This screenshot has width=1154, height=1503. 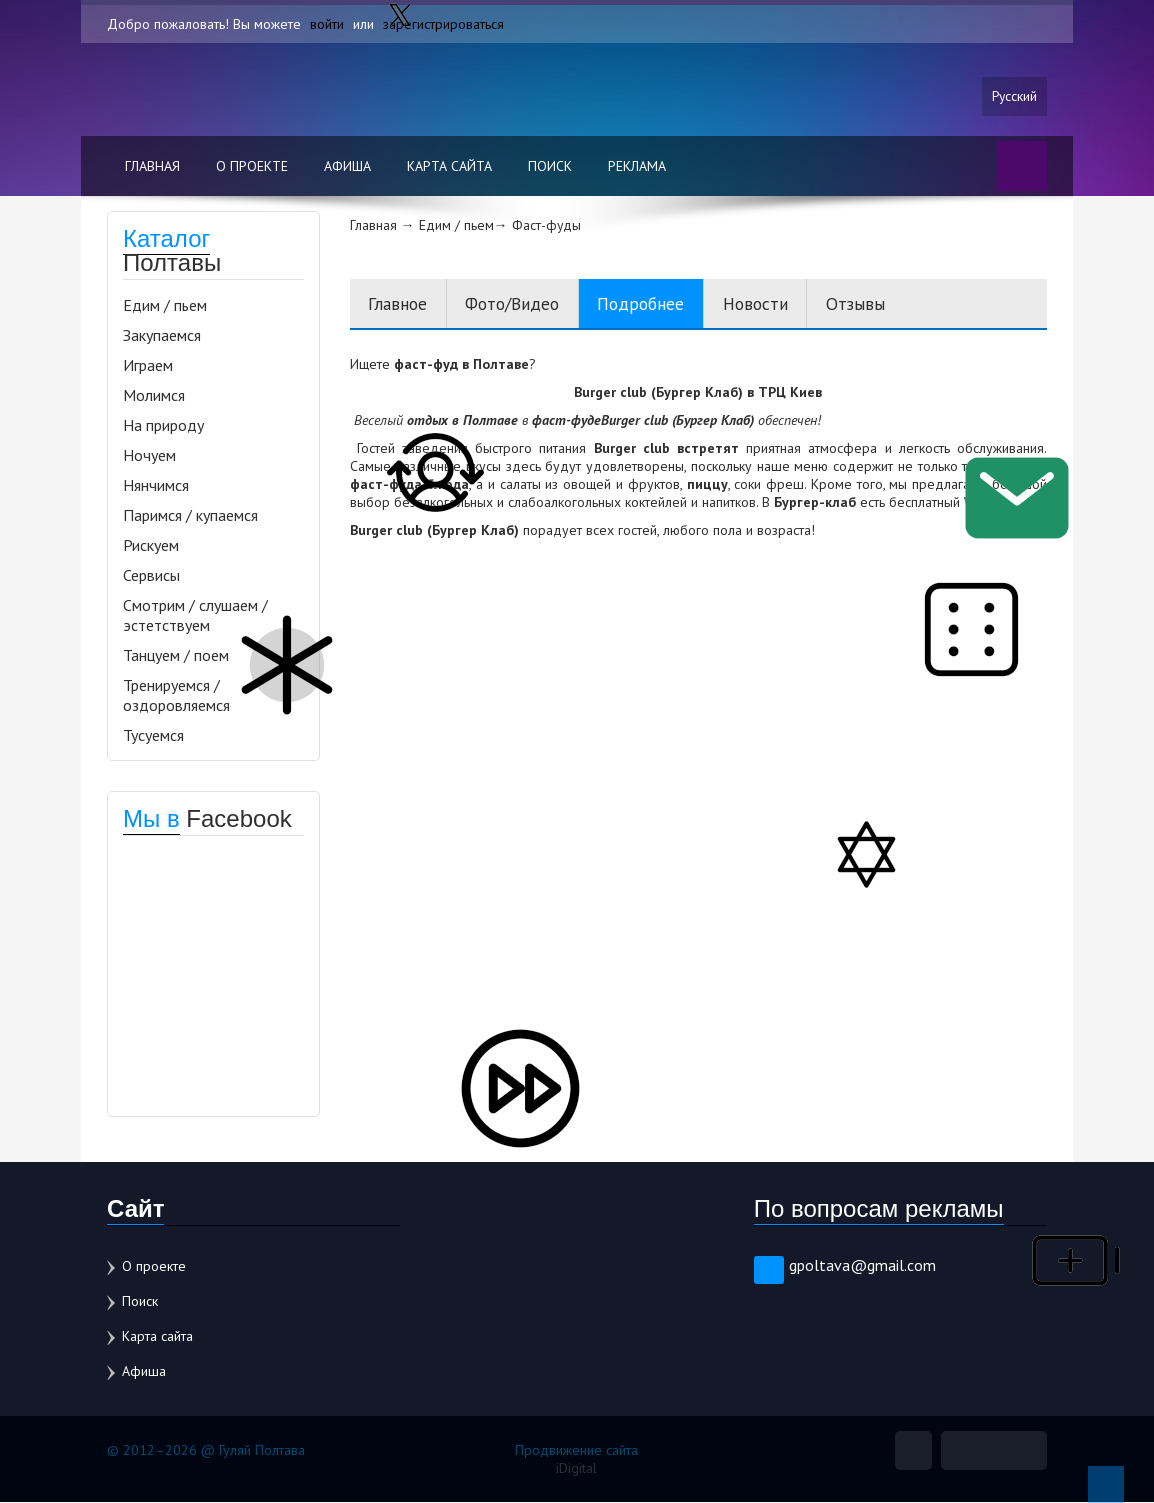 What do you see at coordinates (971, 629) in the screenshot?
I see `randomize or shuffle content` at bounding box center [971, 629].